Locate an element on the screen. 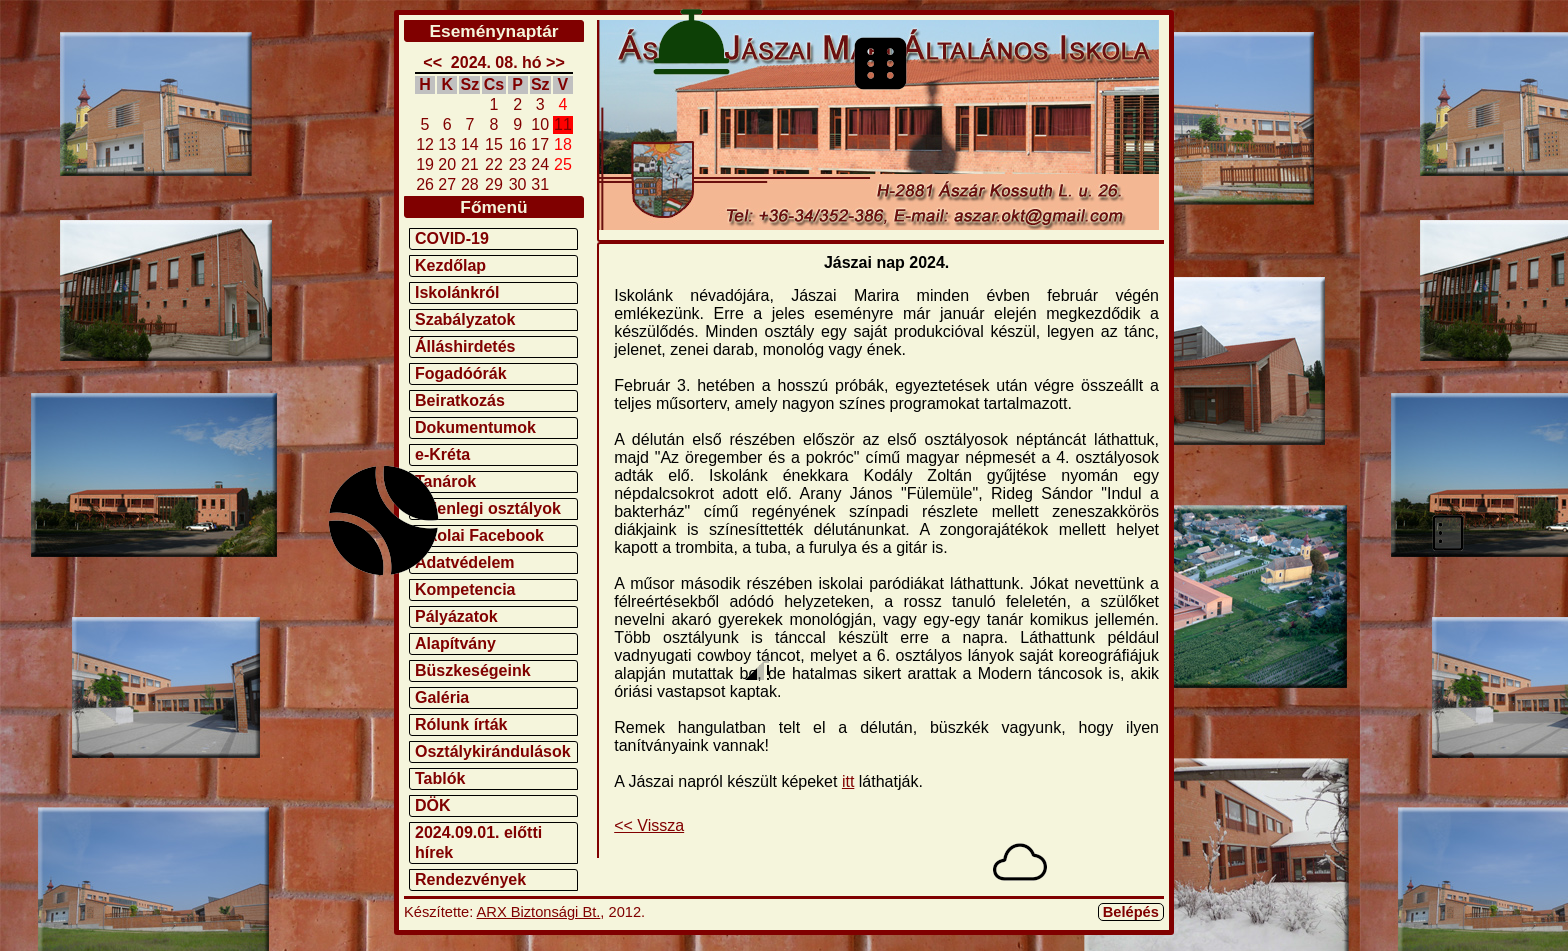 This screenshot has height=951, width=1568. indicates cloudy weather conditions is located at coordinates (1020, 862).